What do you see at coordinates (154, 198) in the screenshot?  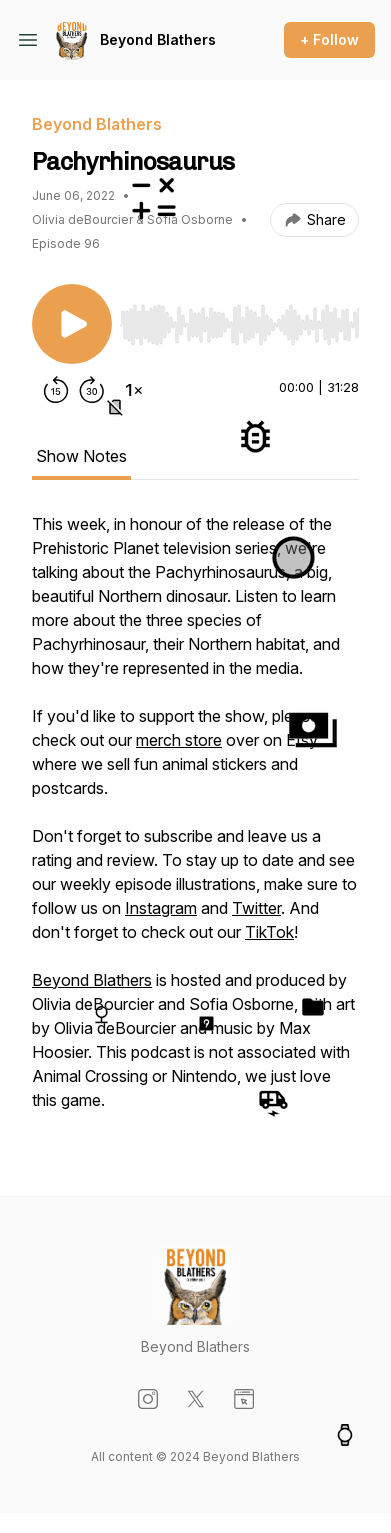 I see `open calculator or math tools` at bounding box center [154, 198].